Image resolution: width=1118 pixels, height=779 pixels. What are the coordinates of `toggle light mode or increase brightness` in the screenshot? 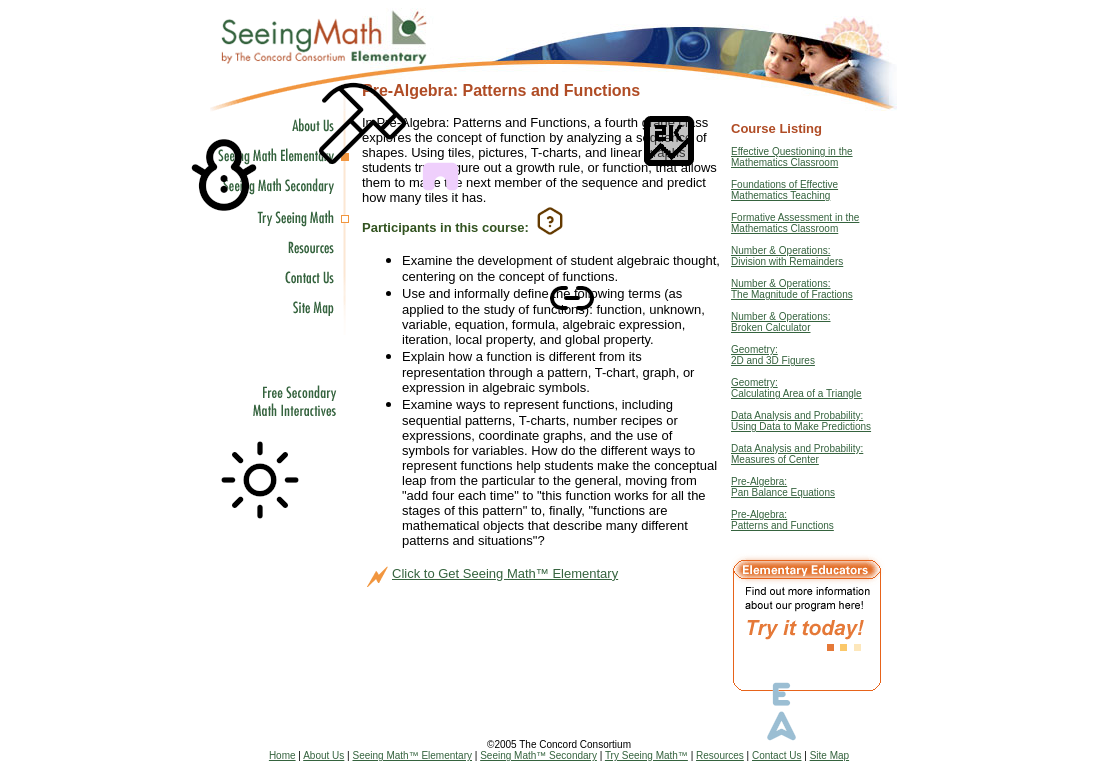 It's located at (260, 480).